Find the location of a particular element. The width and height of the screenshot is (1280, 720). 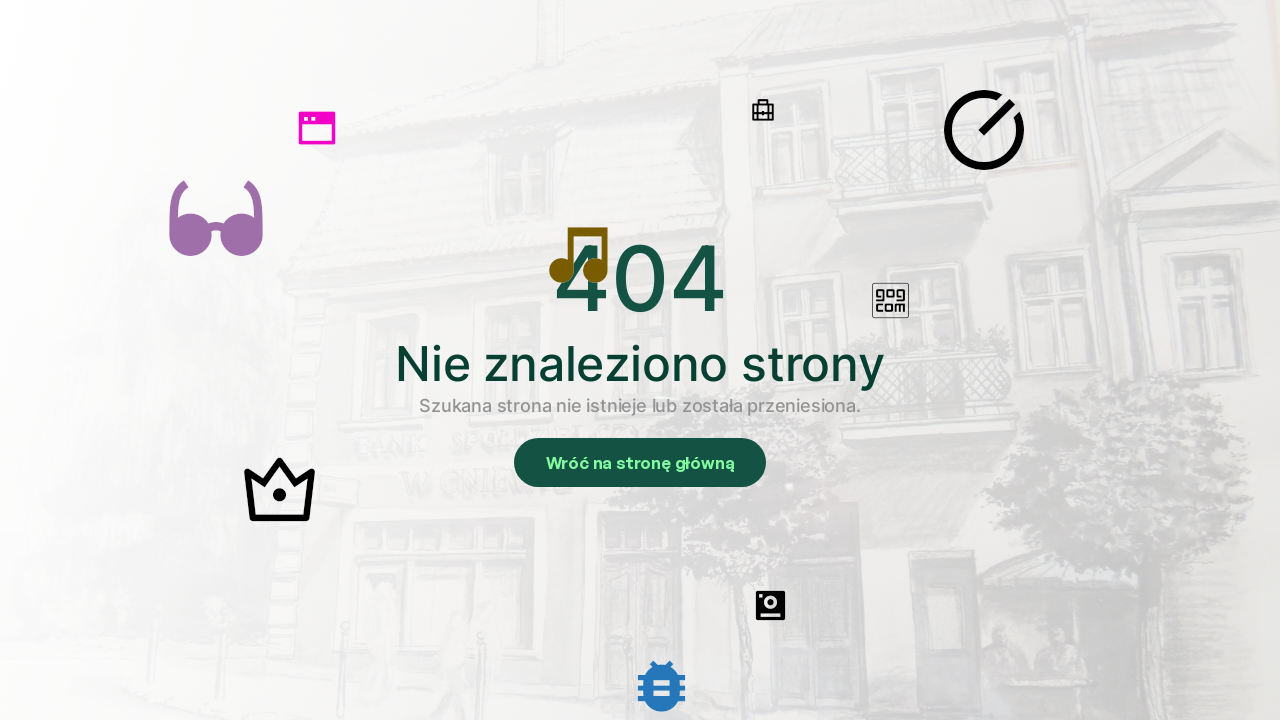

open music player or library is located at coordinates (583, 255).